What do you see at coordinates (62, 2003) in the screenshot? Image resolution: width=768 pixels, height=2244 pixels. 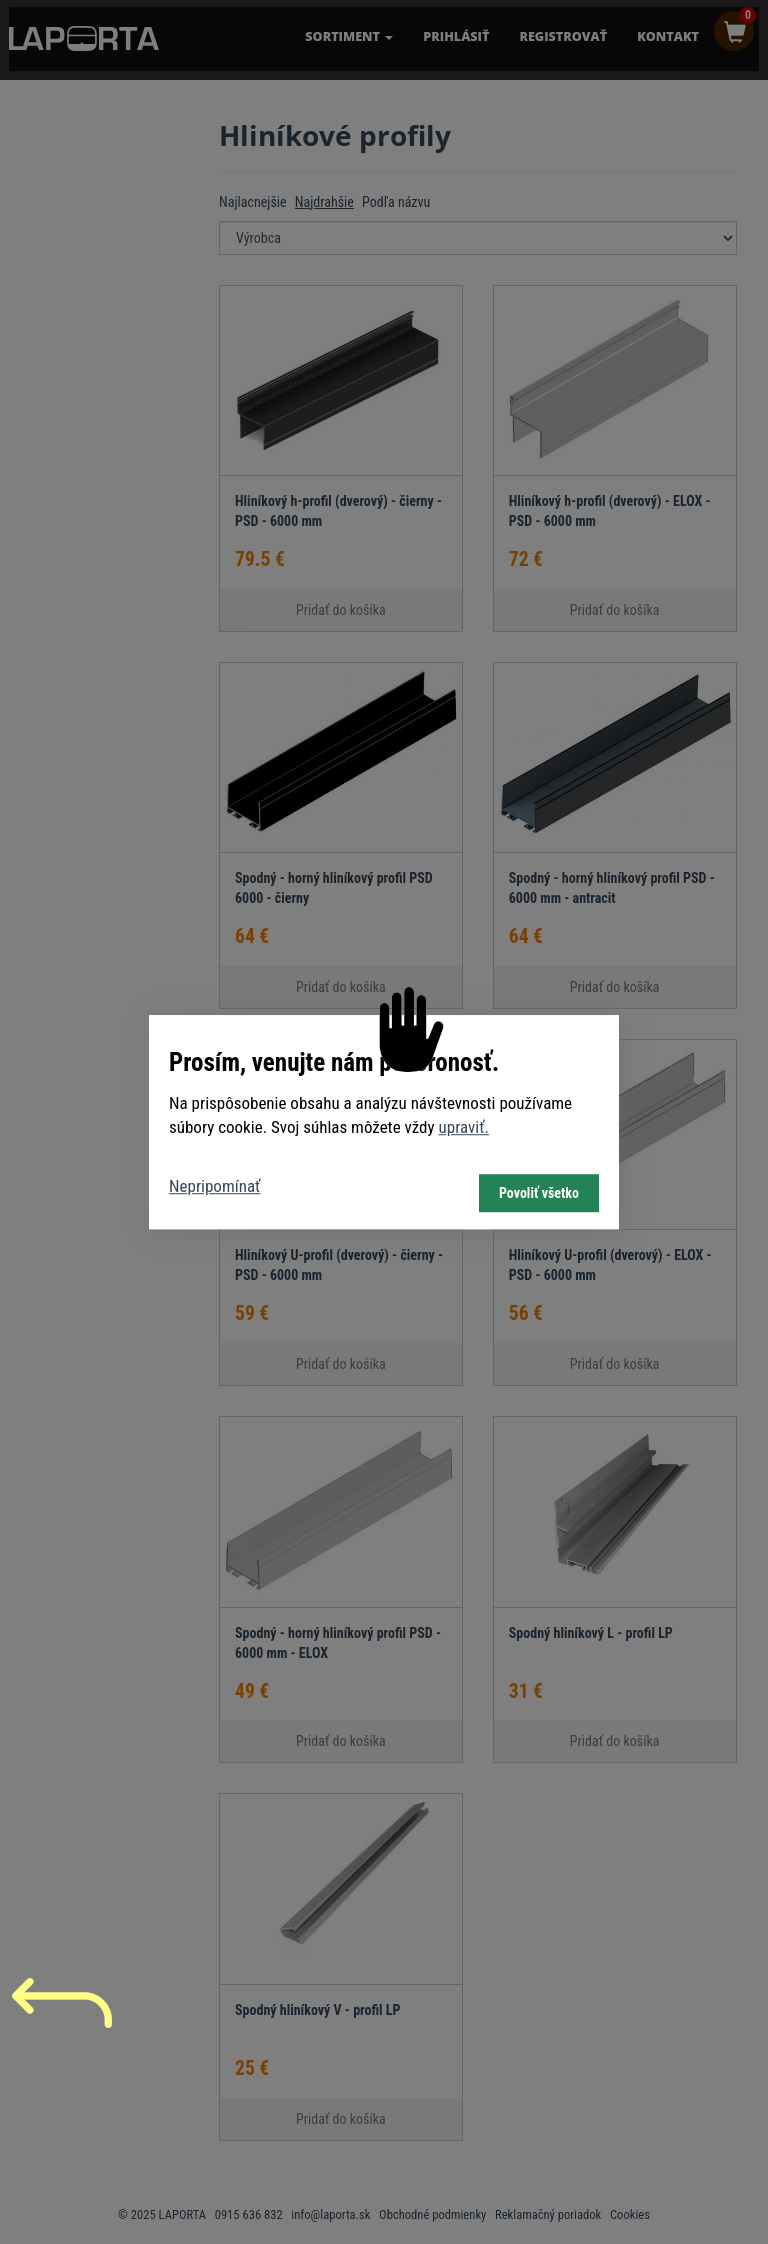 I see `go back to previous screen` at bounding box center [62, 2003].